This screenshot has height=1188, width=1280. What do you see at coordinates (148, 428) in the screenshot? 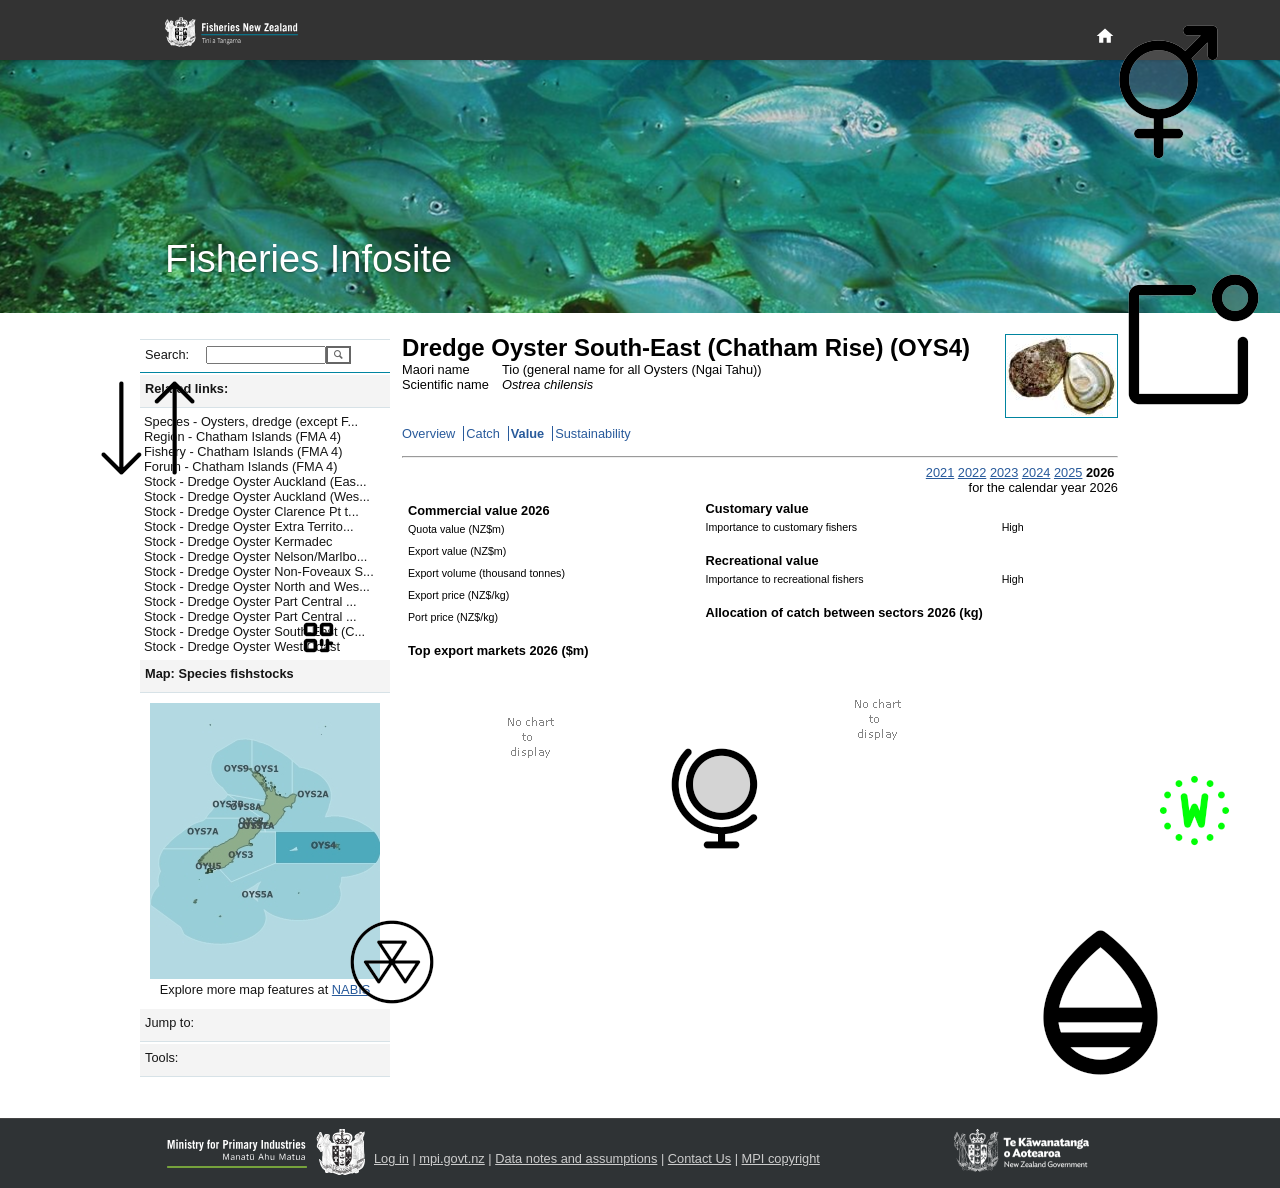
I see `sort items in ascending or descending order` at bounding box center [148, 428].